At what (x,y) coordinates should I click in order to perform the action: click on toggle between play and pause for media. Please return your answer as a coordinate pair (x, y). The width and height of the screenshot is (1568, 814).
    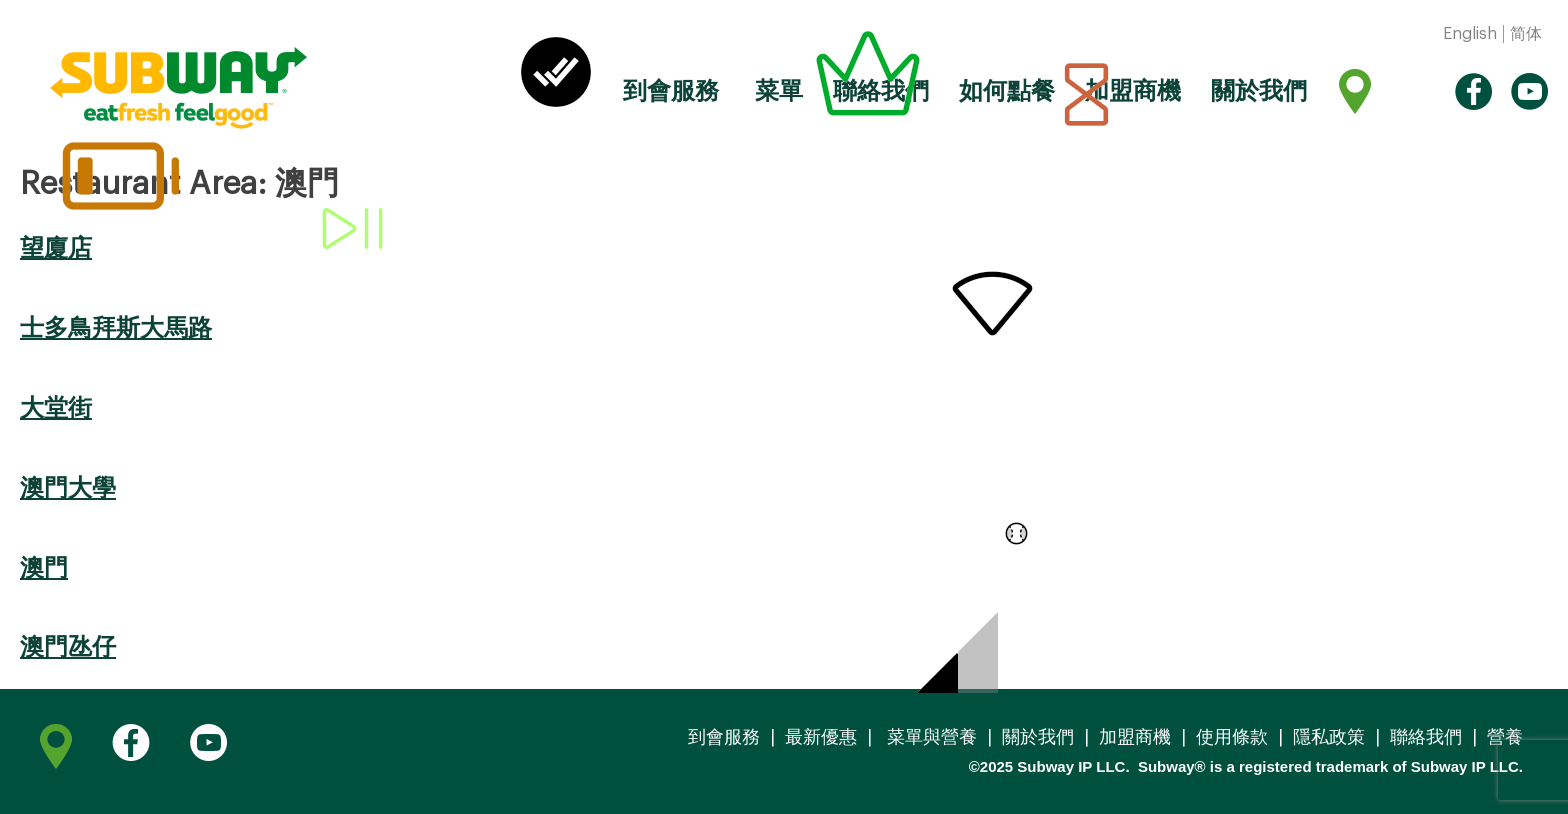
    Looking at the image, I should click on (352, 228).